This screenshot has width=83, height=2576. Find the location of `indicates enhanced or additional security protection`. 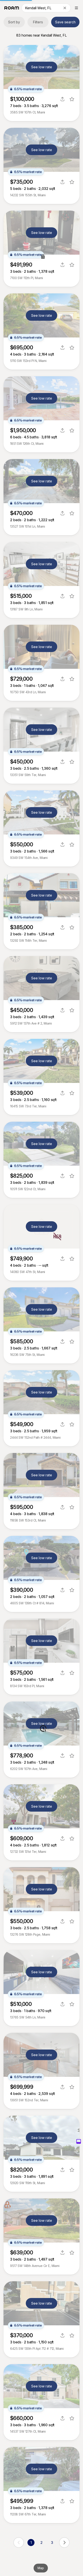

indicates enhanced or additional security protection is located at coordinates (43, 256).